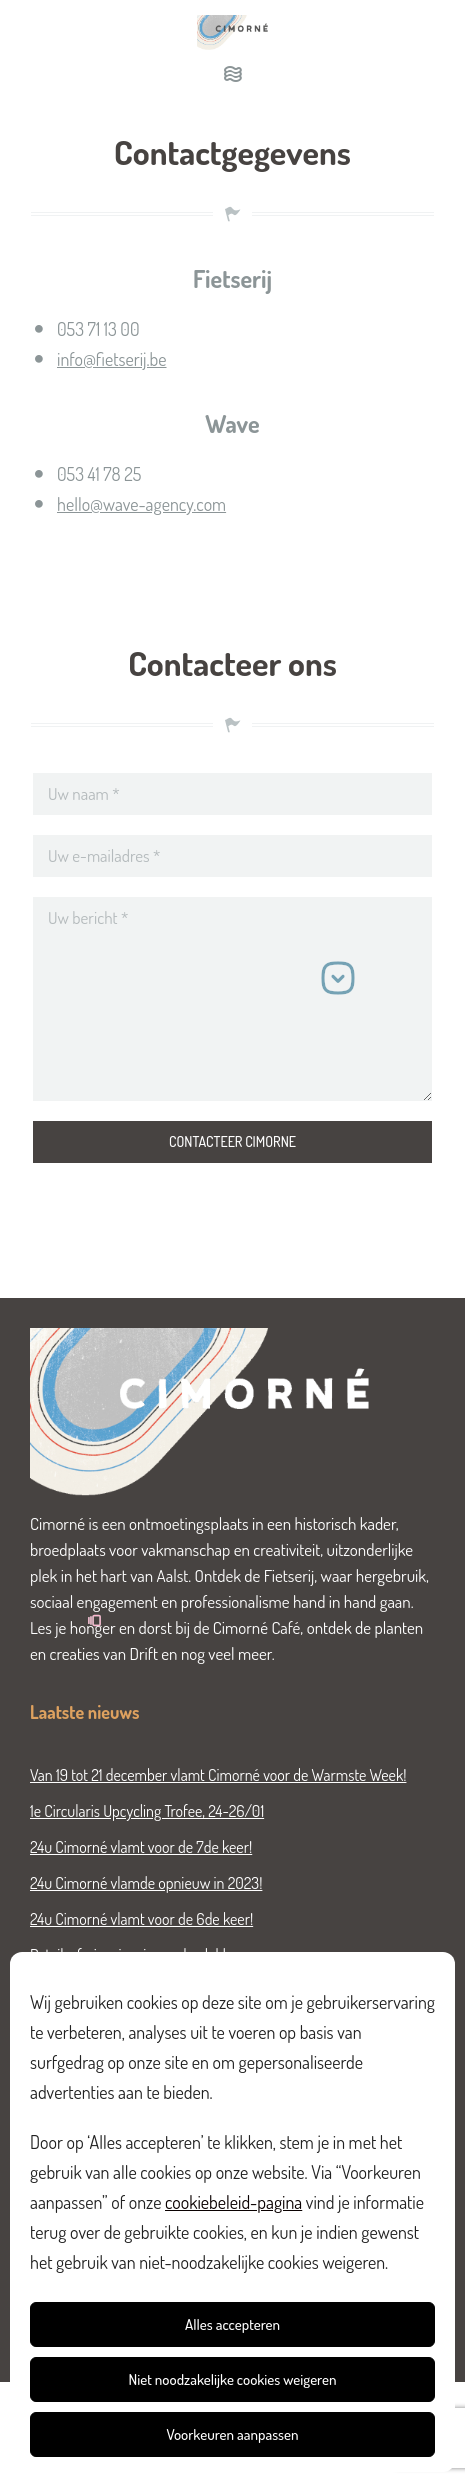  What do you see at coordinates (94, 1620) in the screenshot?
I see `view version history` at bounding box center [94, 1620].